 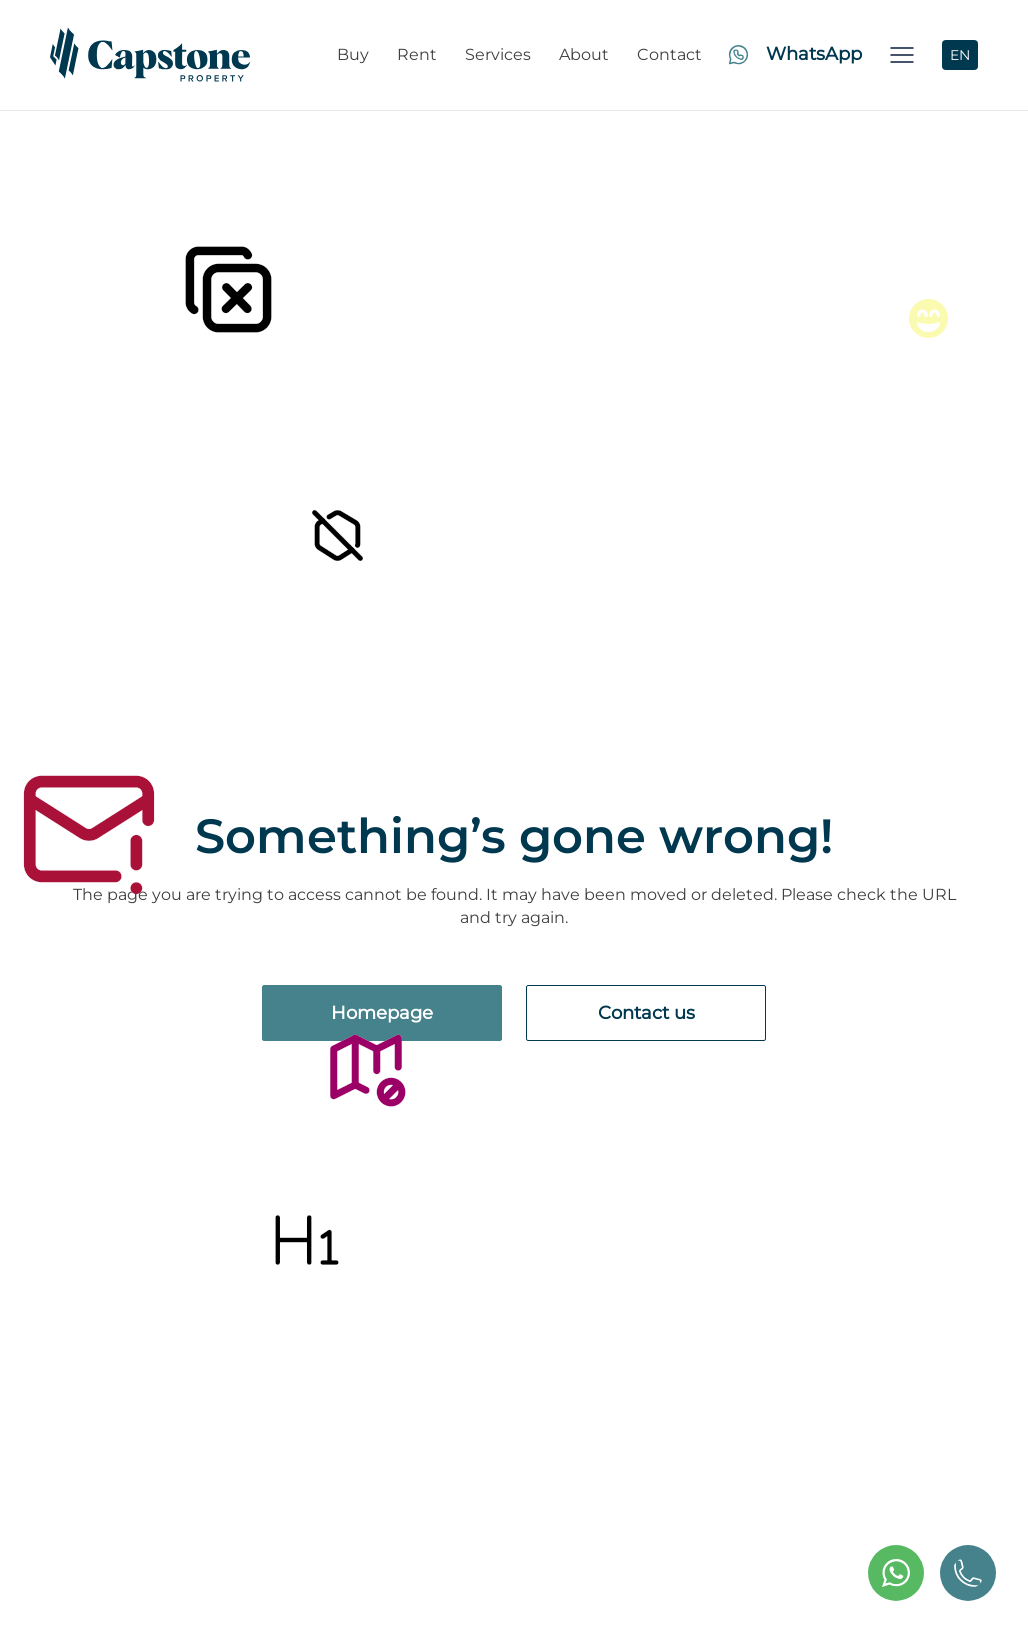 What do you see at coordinates (307, 1240) in the screenshot?
I see `format text as a primary heading` at bounding box center [307, 1240].